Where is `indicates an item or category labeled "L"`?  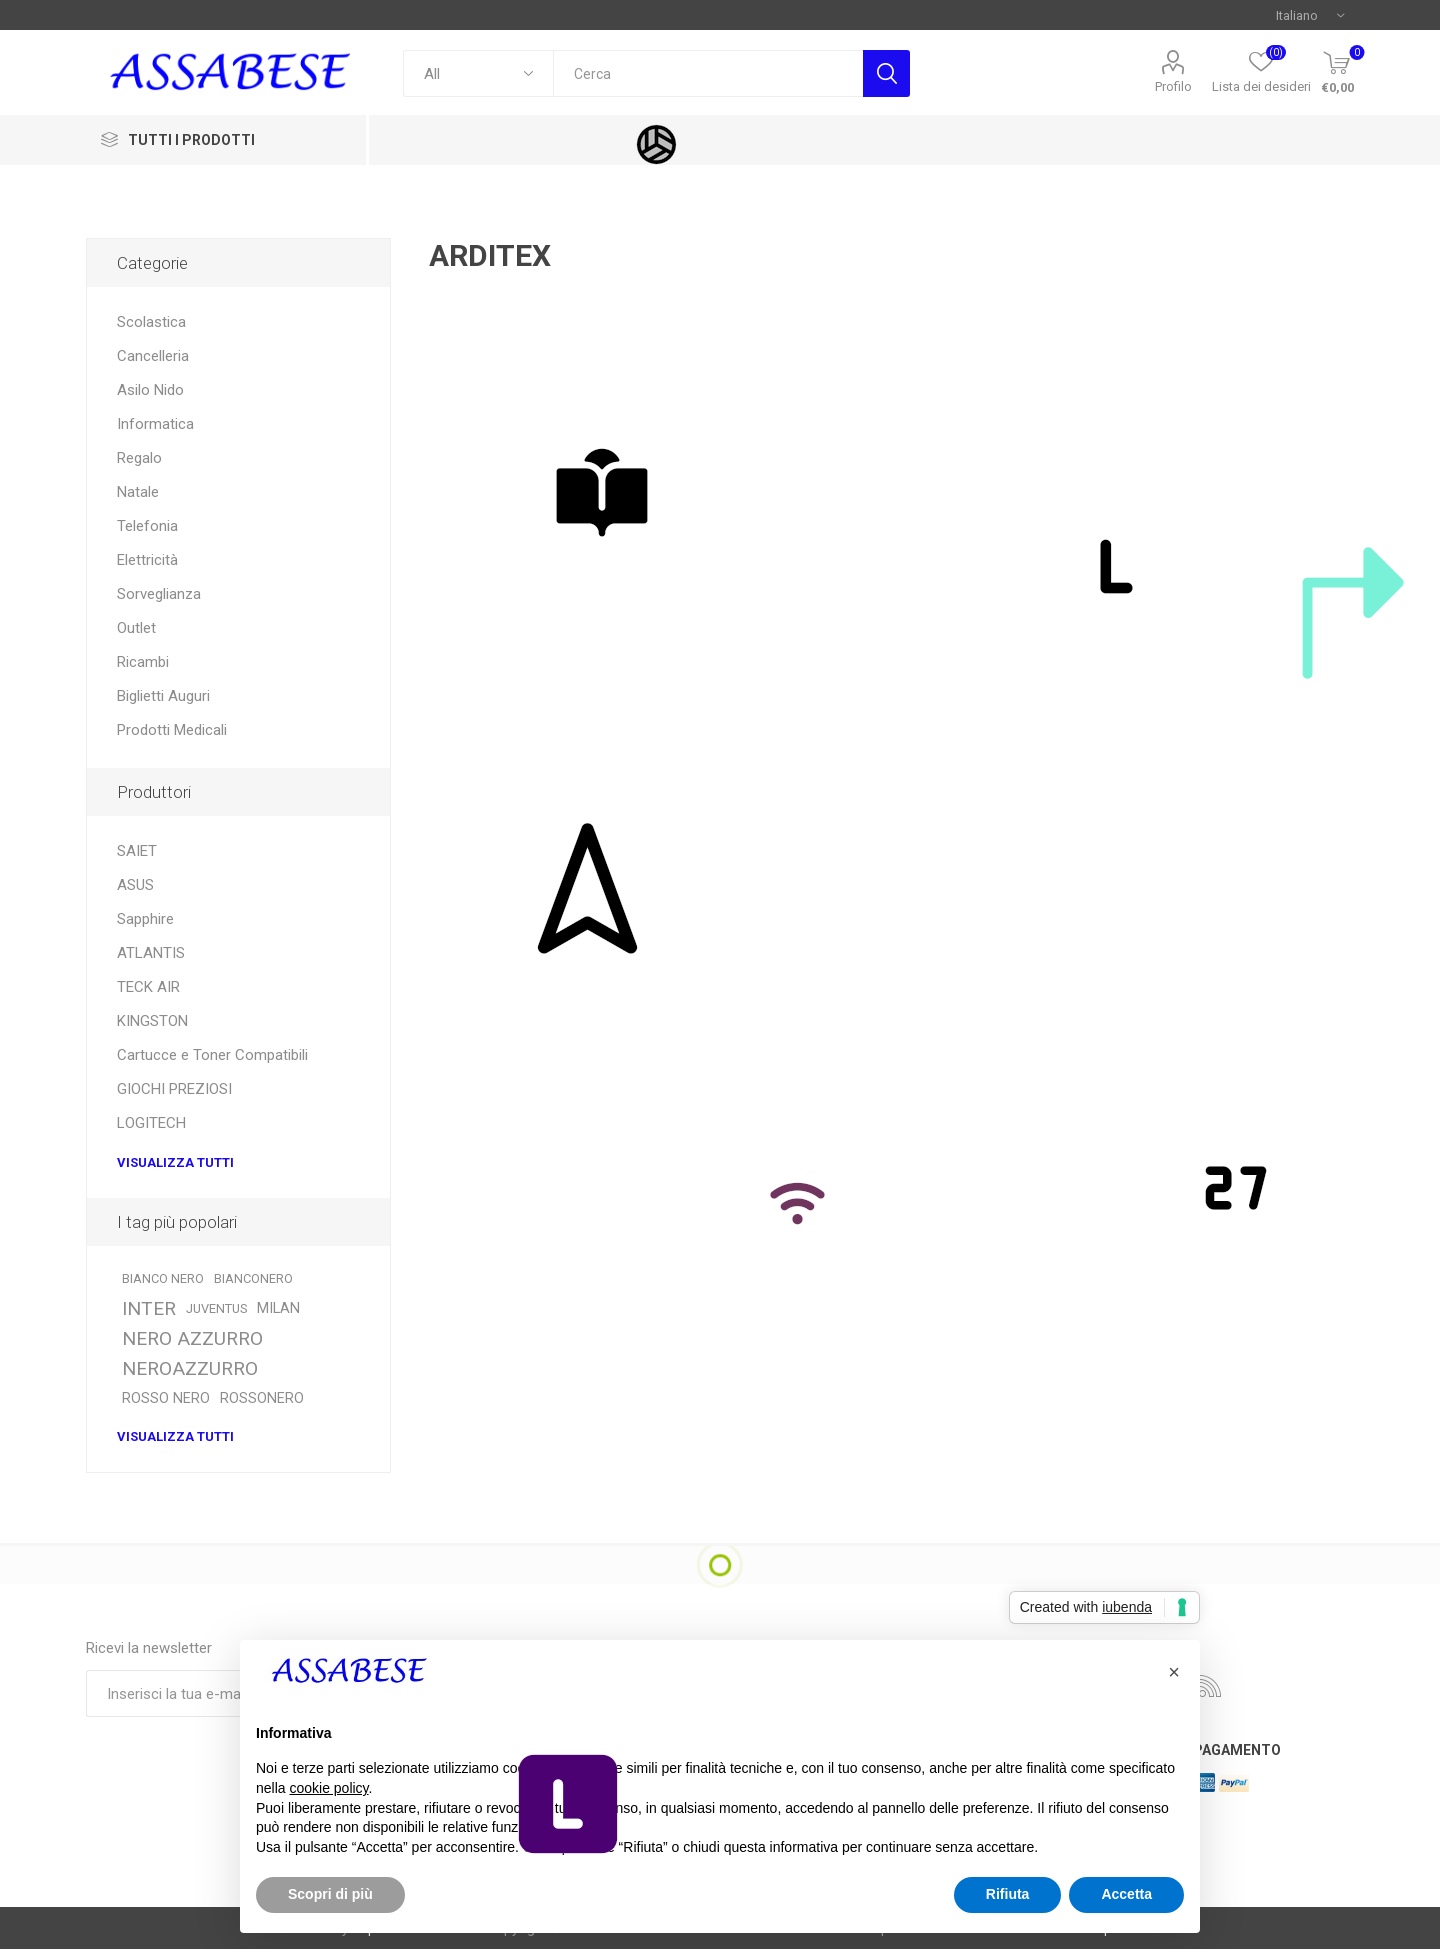 indicates an item or category labeled "L" is located at coordinates (568, 1804).